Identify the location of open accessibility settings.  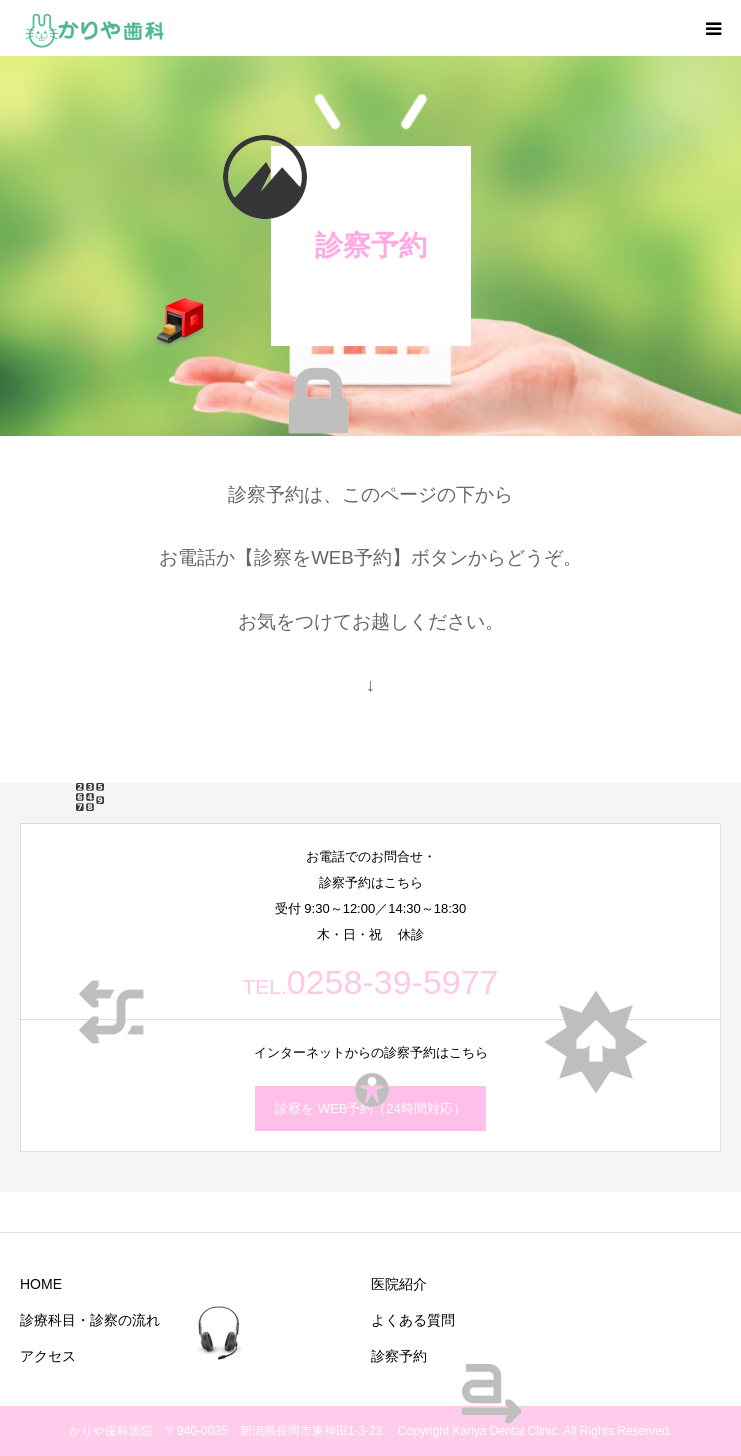
(372, 1090).